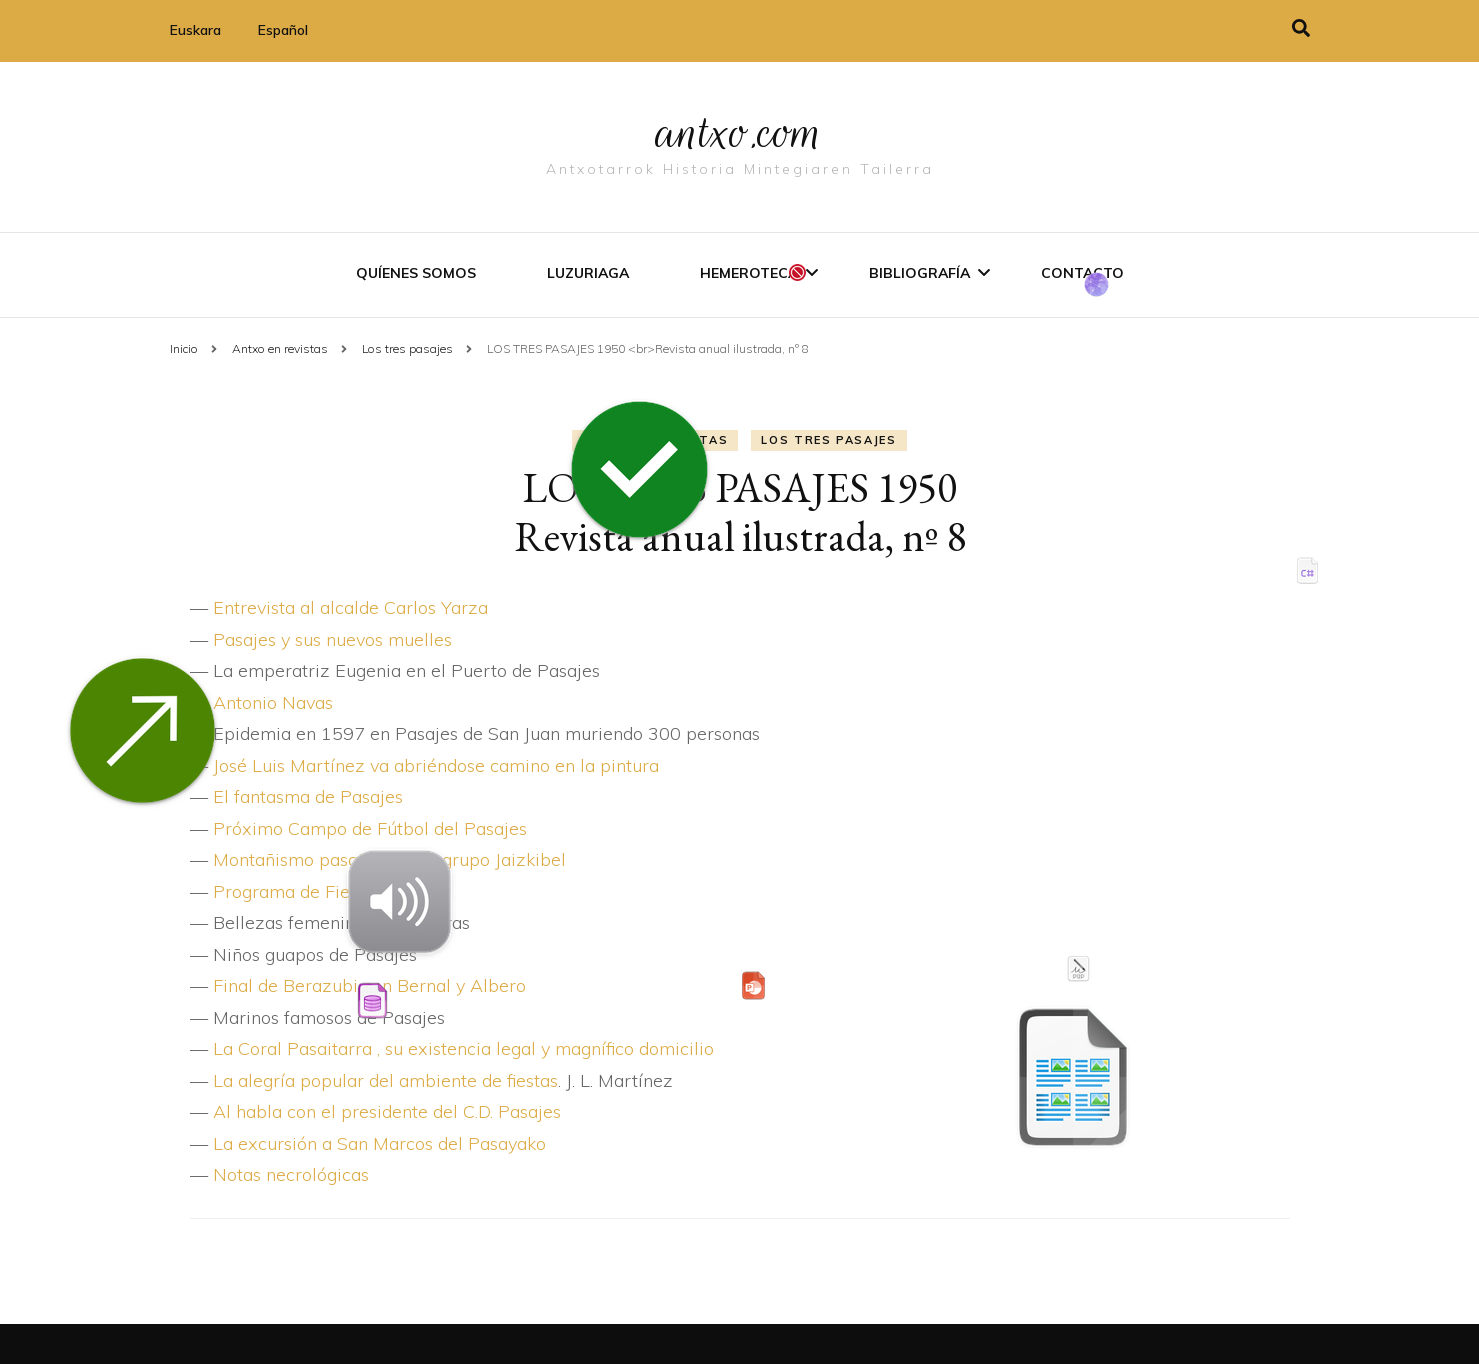 This screenshot has height=1364, width=1479. Describe the element at coordinates (399, 903) in the screenshot. I see `open sound preferences` at that location.